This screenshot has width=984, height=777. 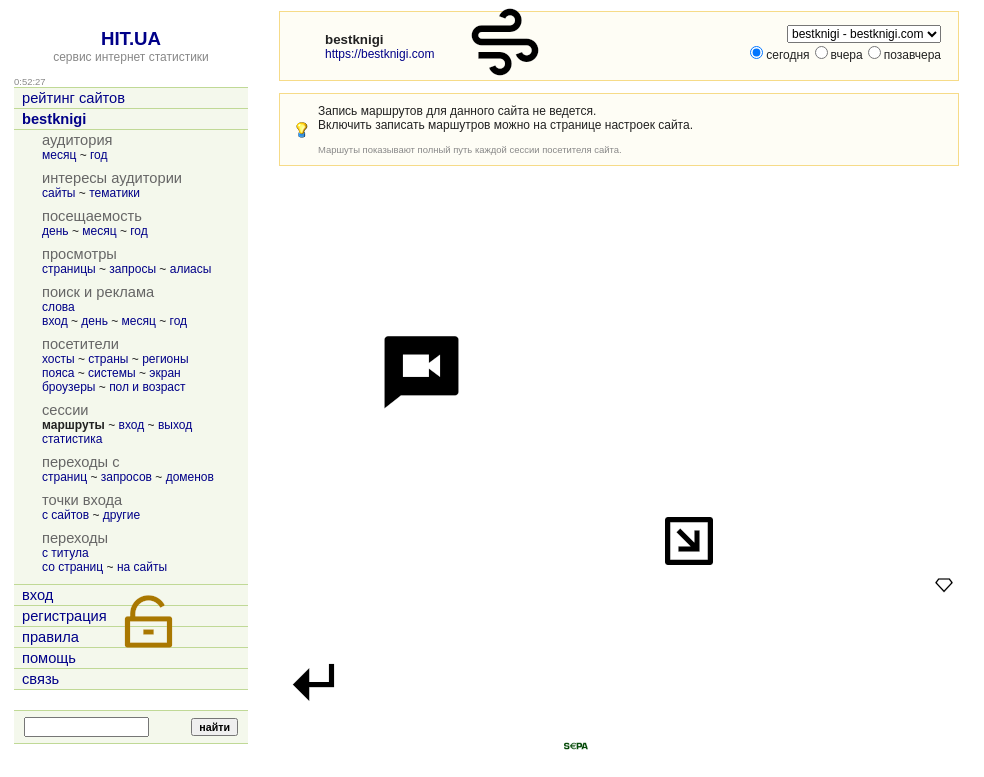 I want to click on indicates VIP or premium membership status, so click(x=944, y=585).